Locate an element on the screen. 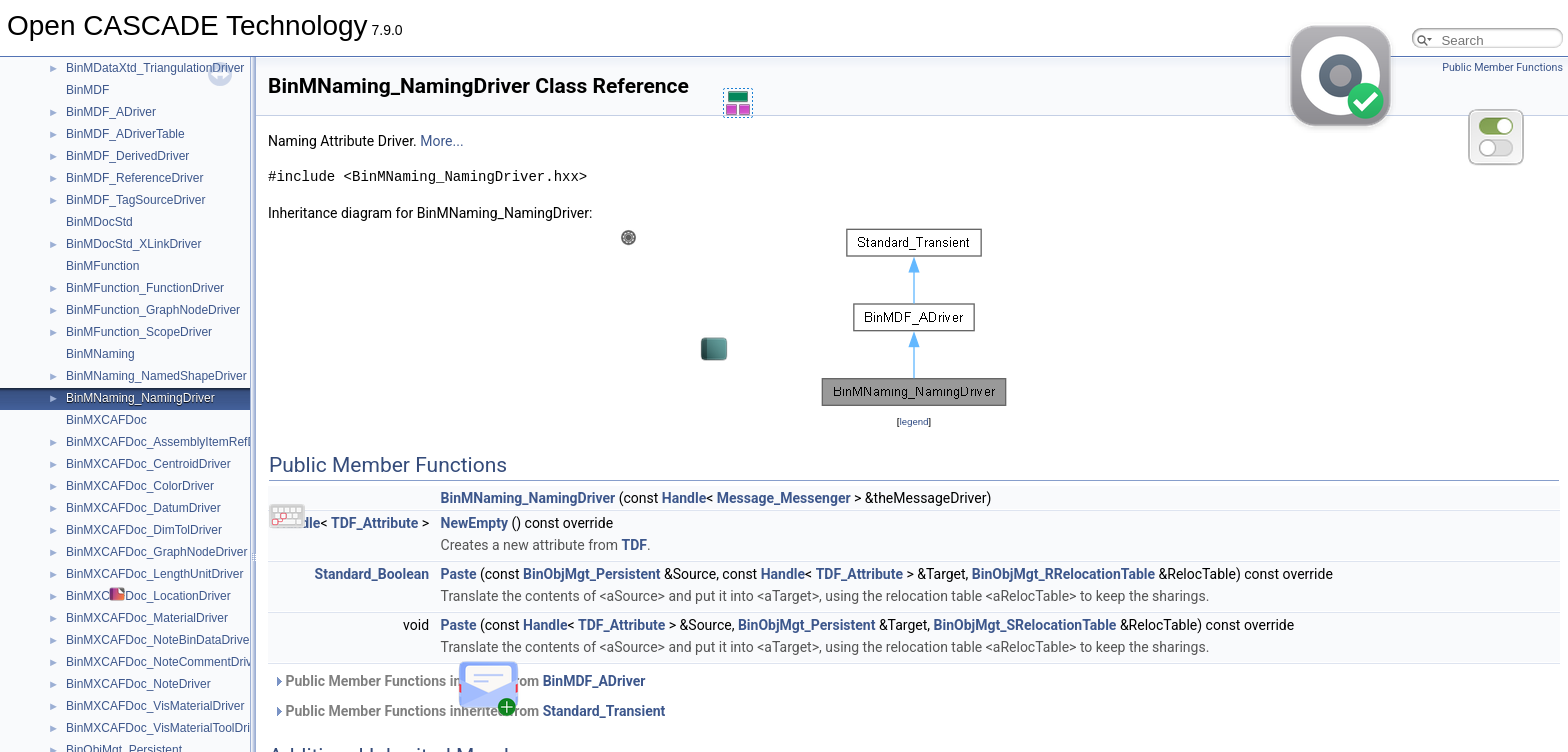 This screenshot has height=752, width=1568. select all items in the current view is located at coordinates (738, 103).